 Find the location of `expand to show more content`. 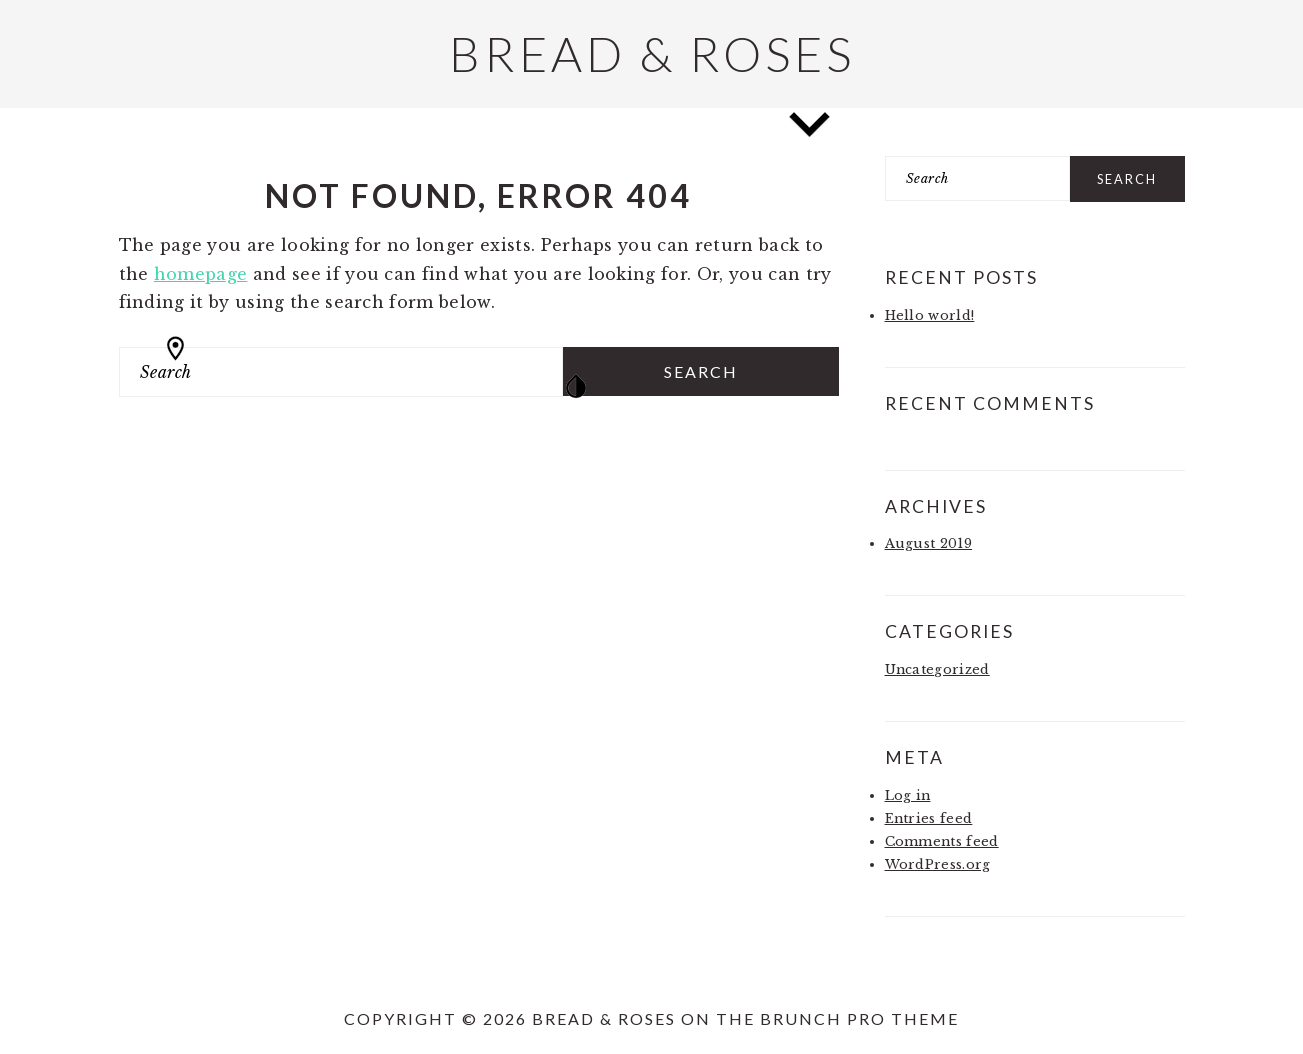

expand to show more content is located at coordinates (809, 123).